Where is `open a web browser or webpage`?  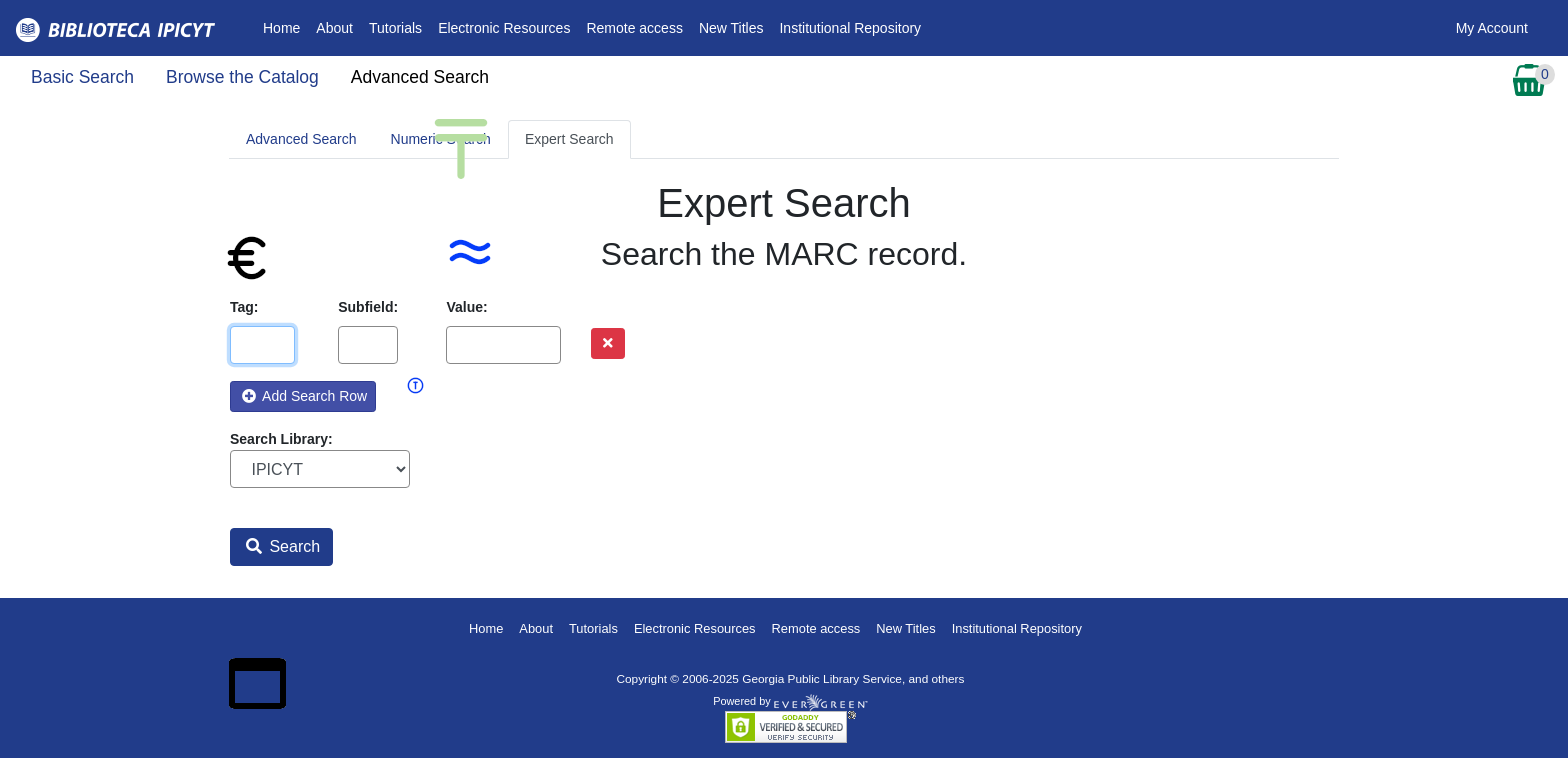 open a web browser or webpage is located at coordinates (257, 683).